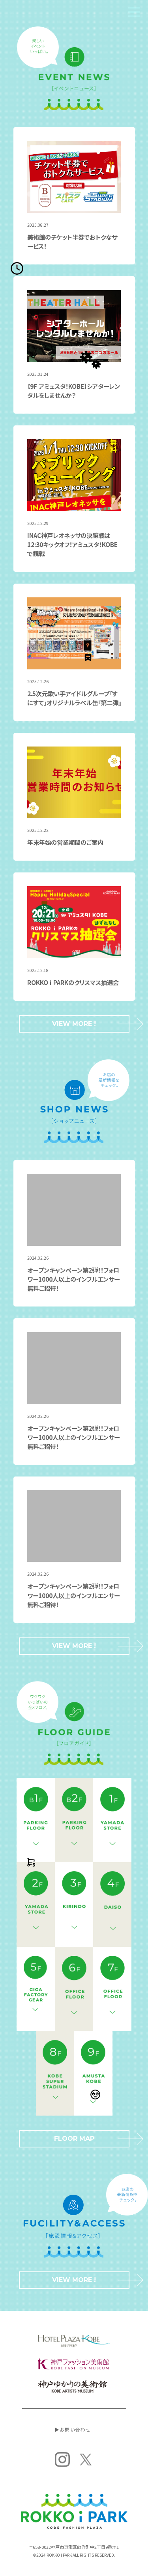  I want to click on view cart total or pricing, so click(31, 1862).